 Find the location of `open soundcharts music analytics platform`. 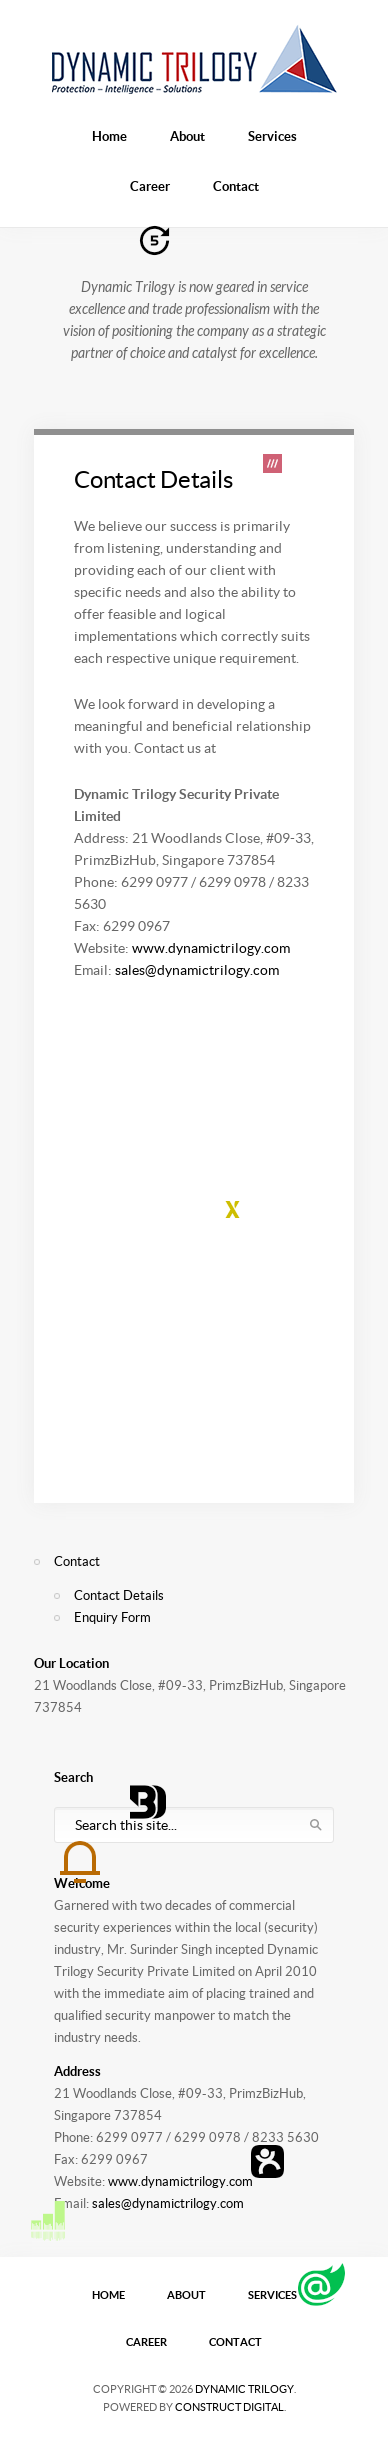

open soundcharts music analytics platform is located at coordinates (48, 2221).